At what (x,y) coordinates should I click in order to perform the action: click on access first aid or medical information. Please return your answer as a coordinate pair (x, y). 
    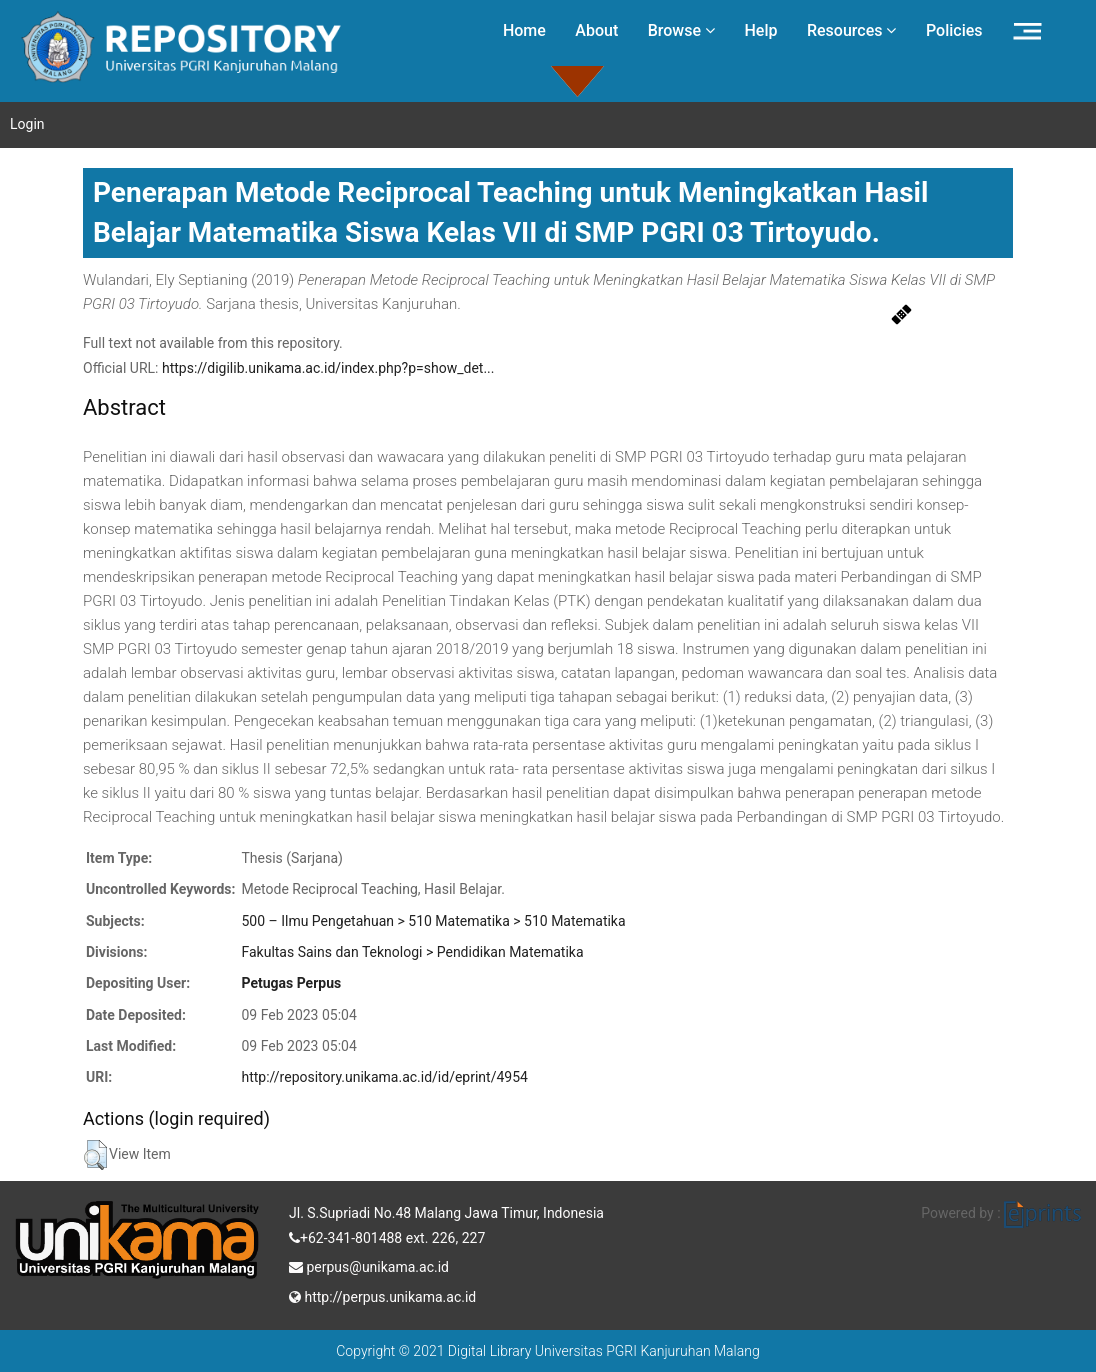
    Looking at the image, I should click on (901, 314).